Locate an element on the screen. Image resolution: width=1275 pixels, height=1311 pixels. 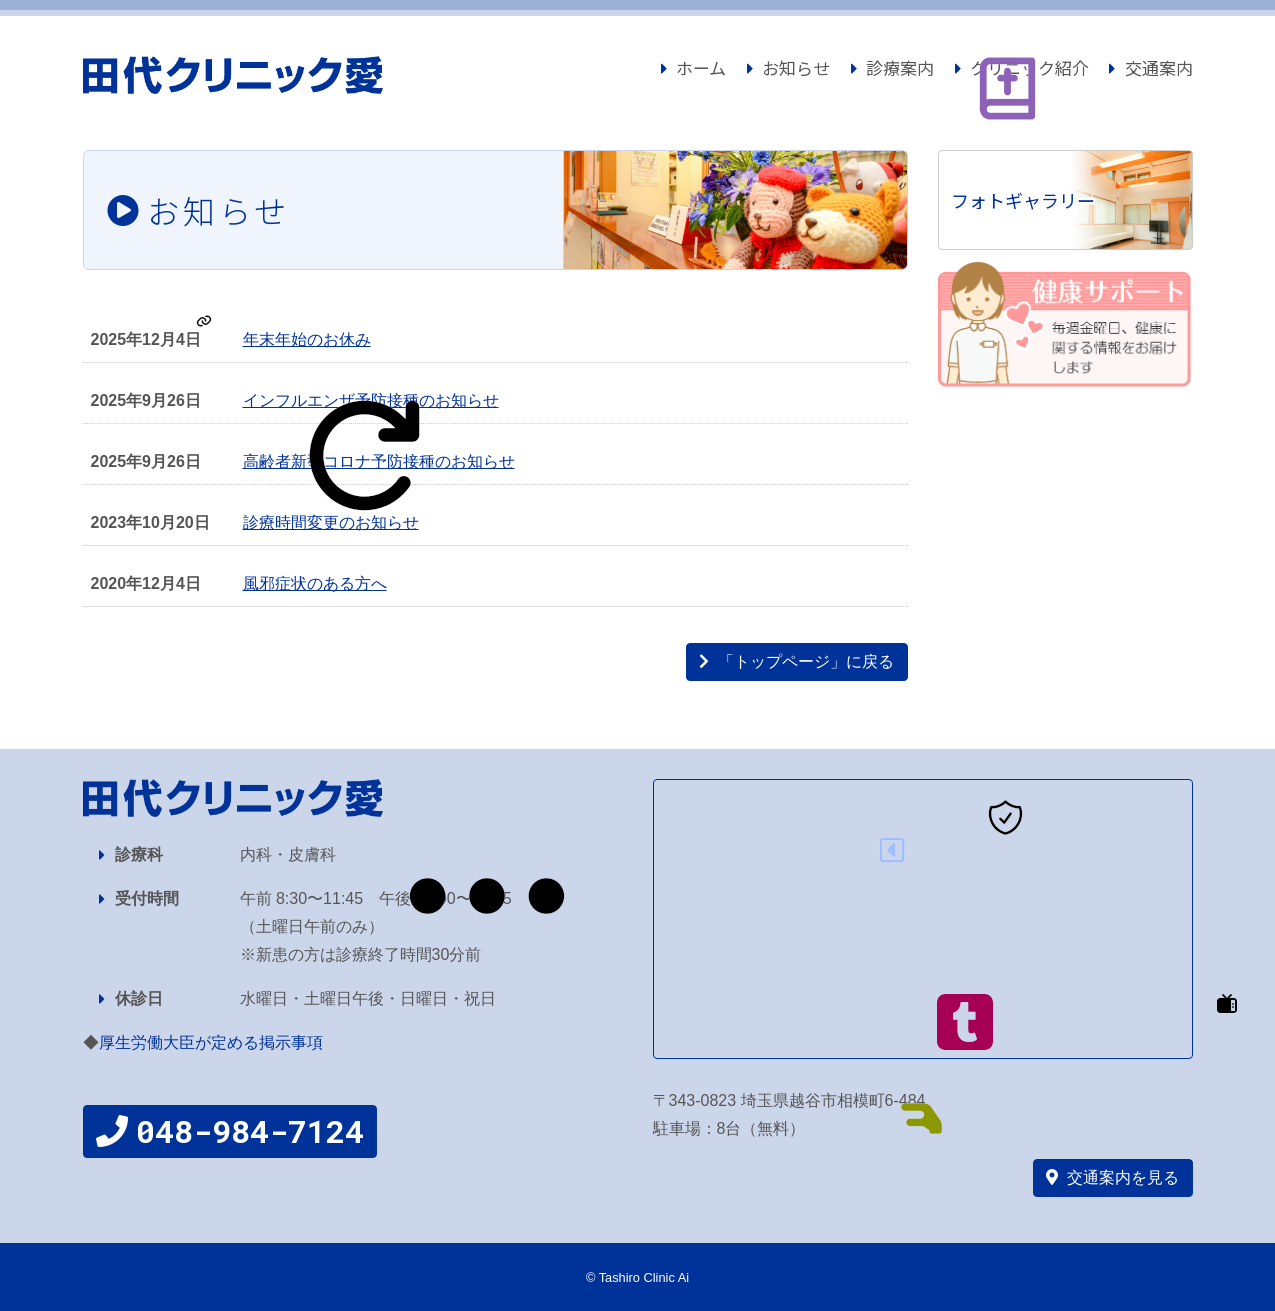
lizard gesture for rock-paper-scissors-lizard-spock game is located at coordinates (921, 1118).